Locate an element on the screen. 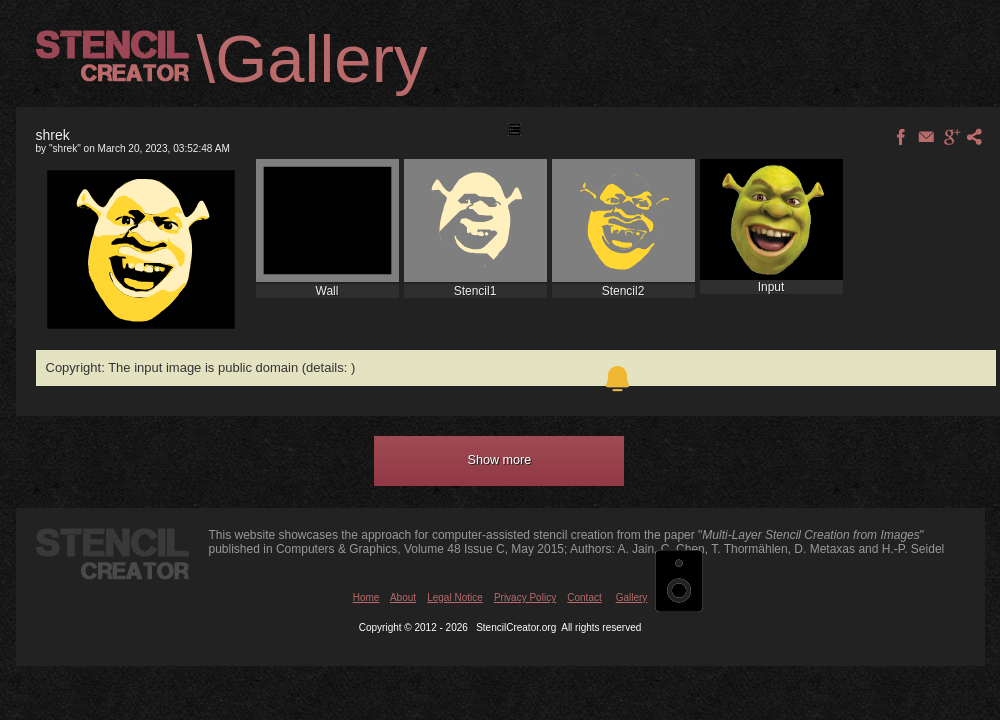  view notifications is located at coordinates (617, 378).